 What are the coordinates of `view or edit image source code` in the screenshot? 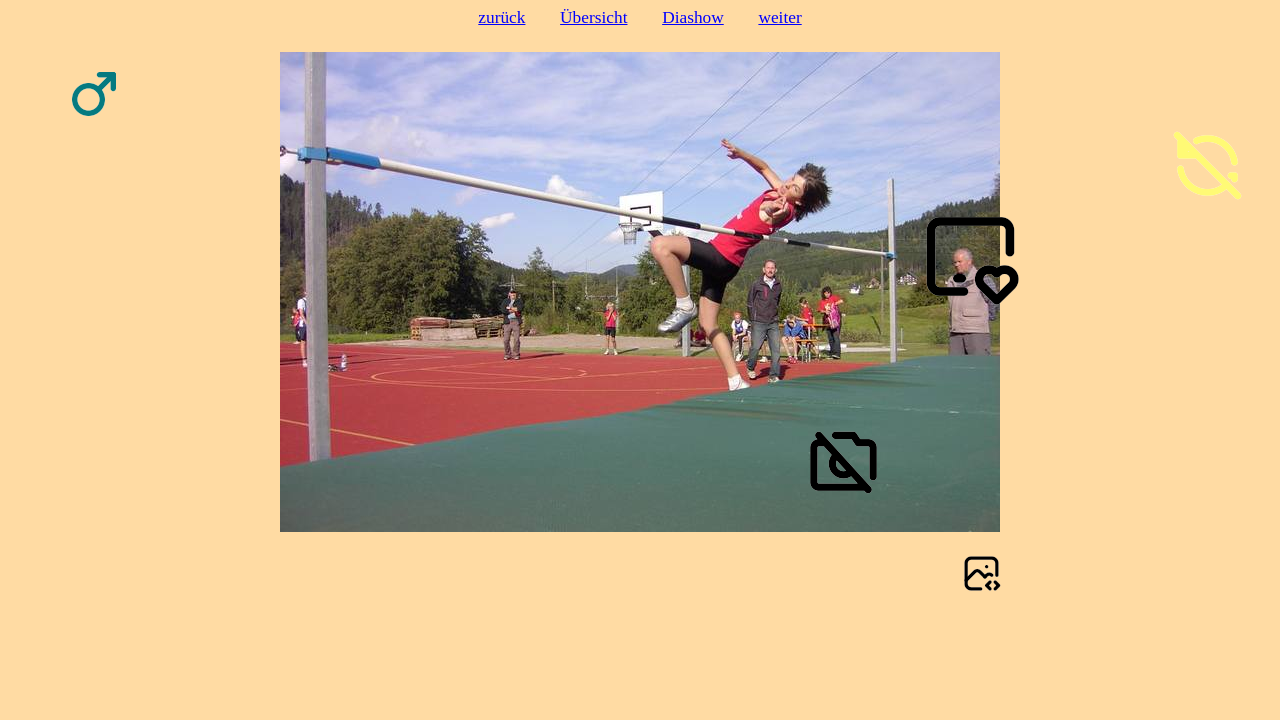 It's located at (981, 573).